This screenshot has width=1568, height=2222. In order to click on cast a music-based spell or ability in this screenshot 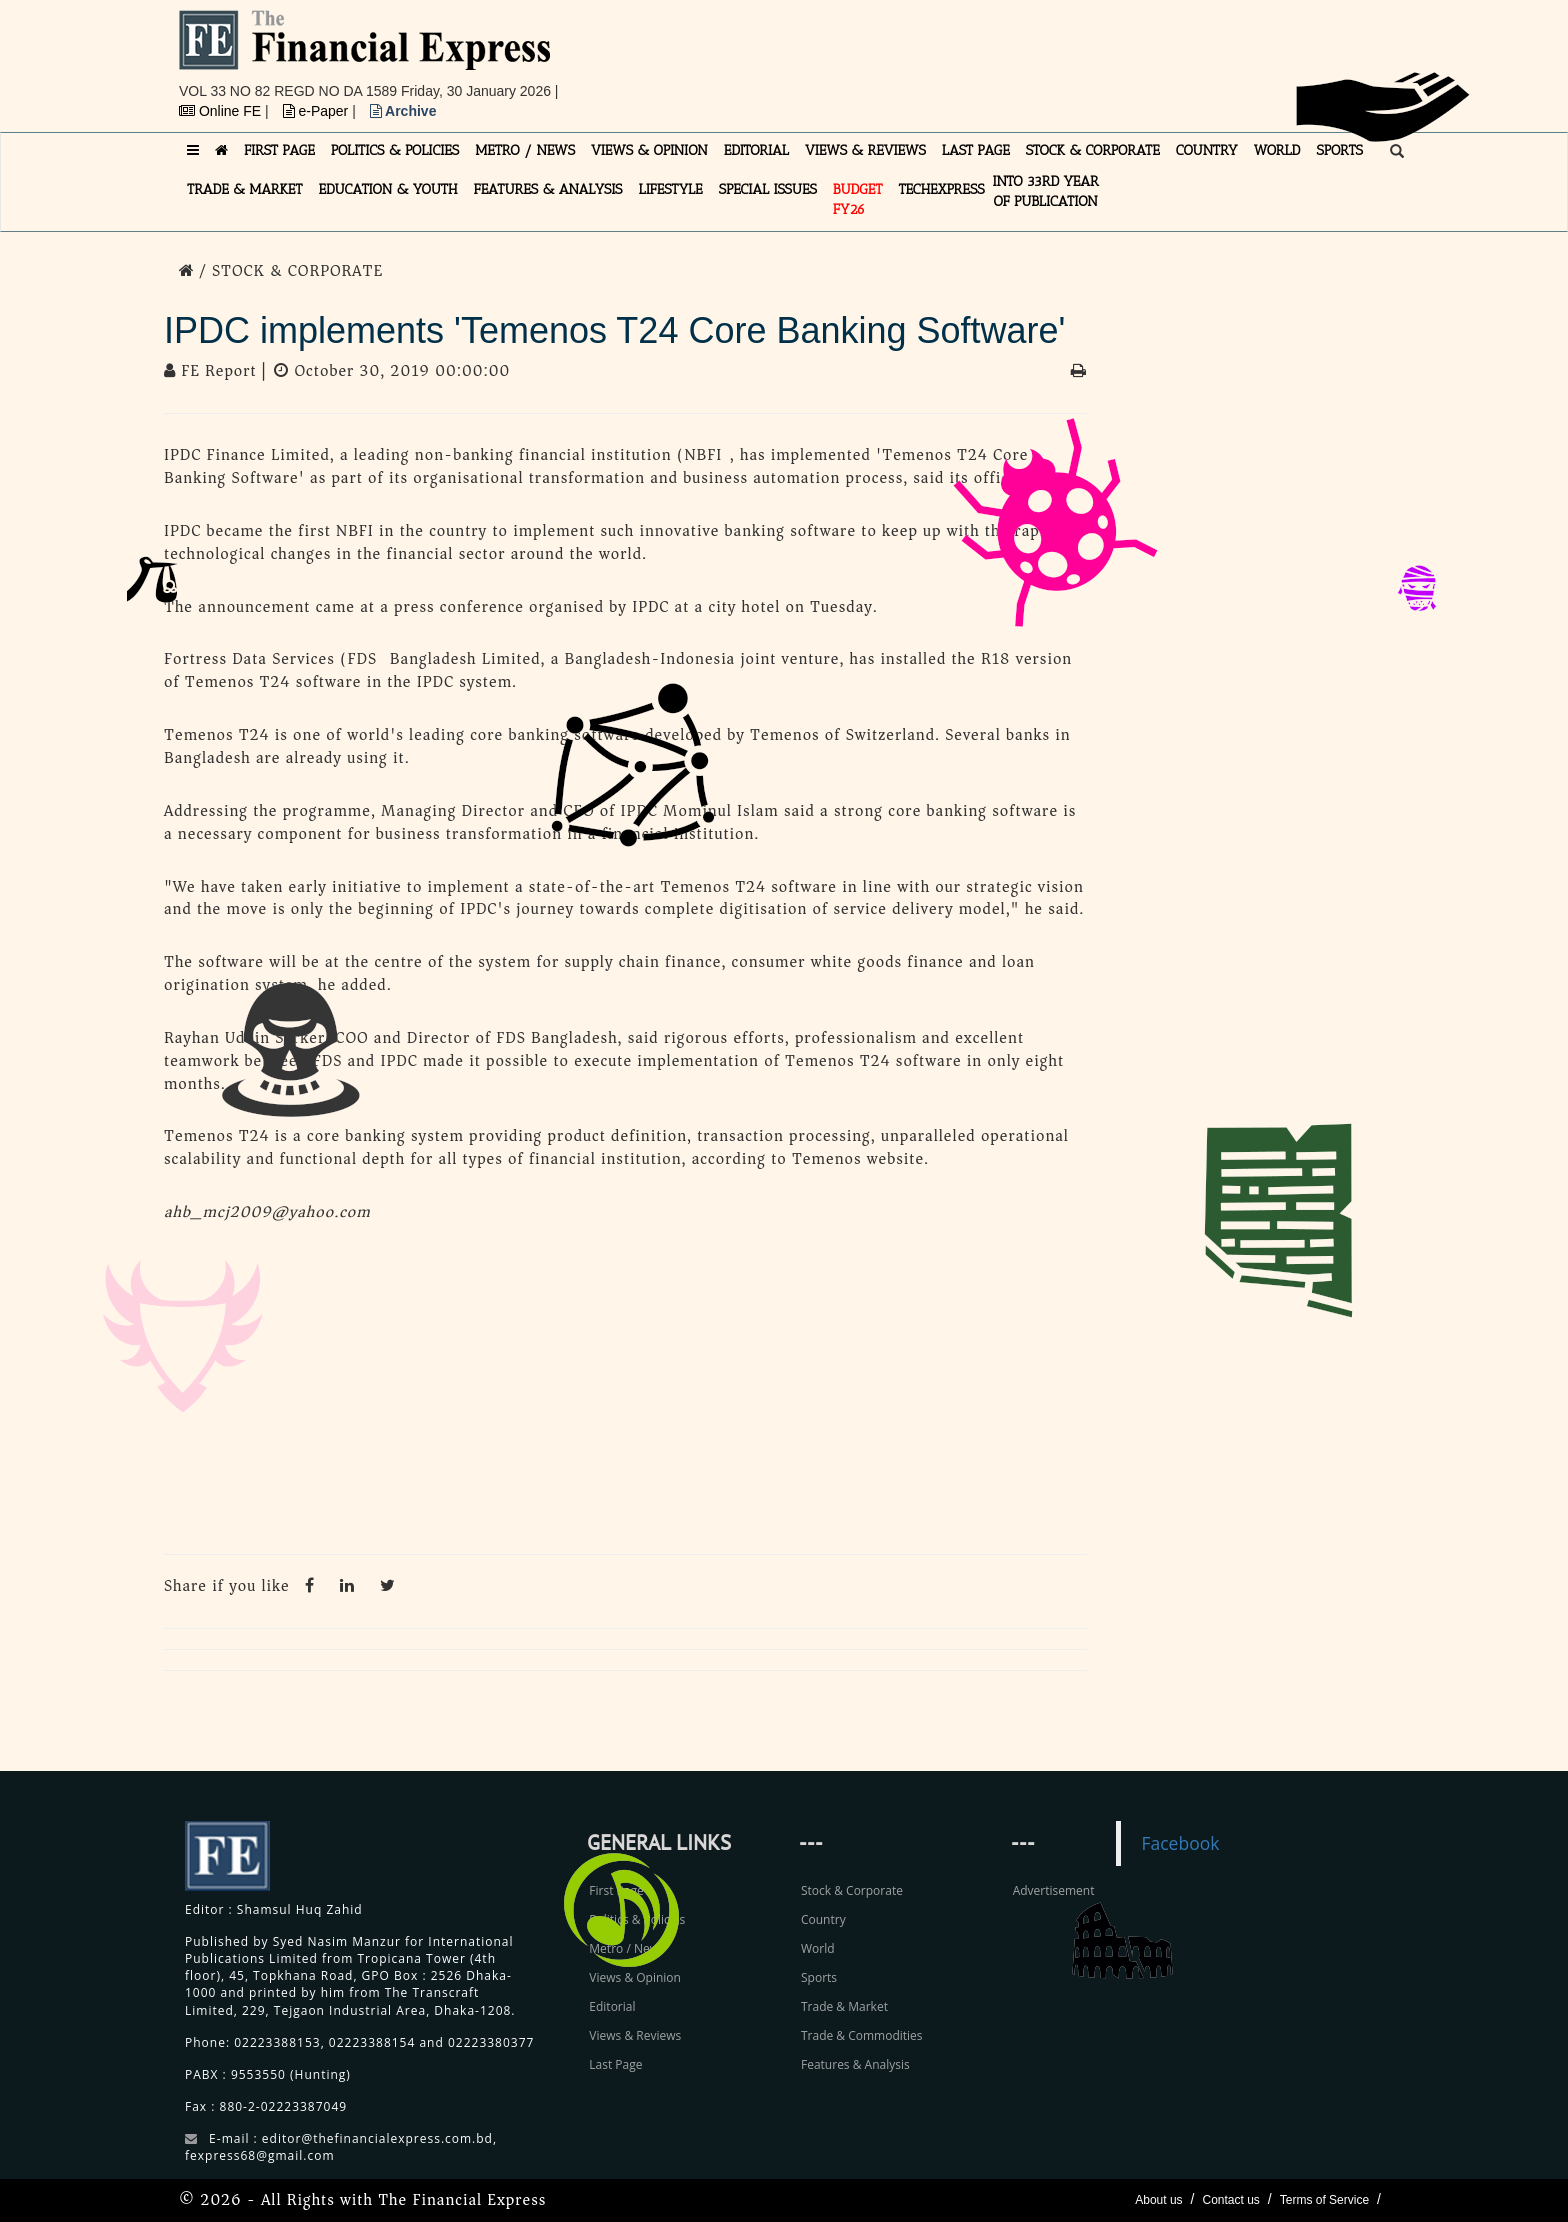, I will do `click(621, 1910)`.